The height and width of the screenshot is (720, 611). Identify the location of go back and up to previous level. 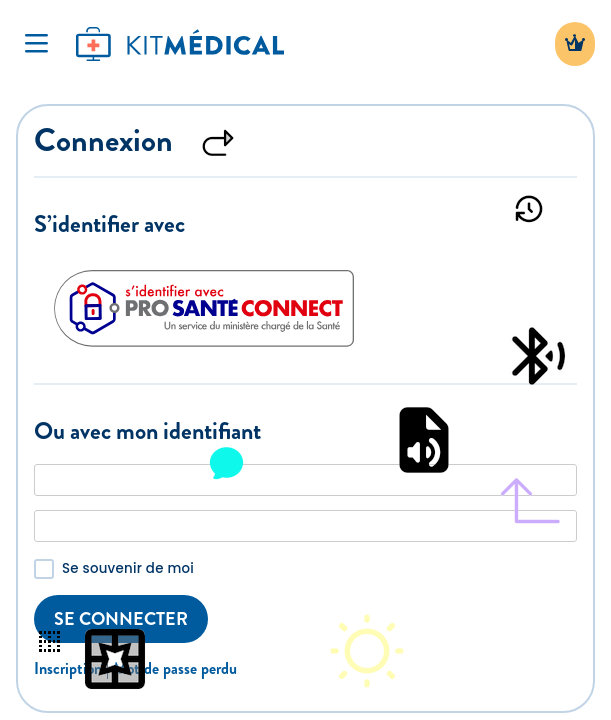
(528, 503).